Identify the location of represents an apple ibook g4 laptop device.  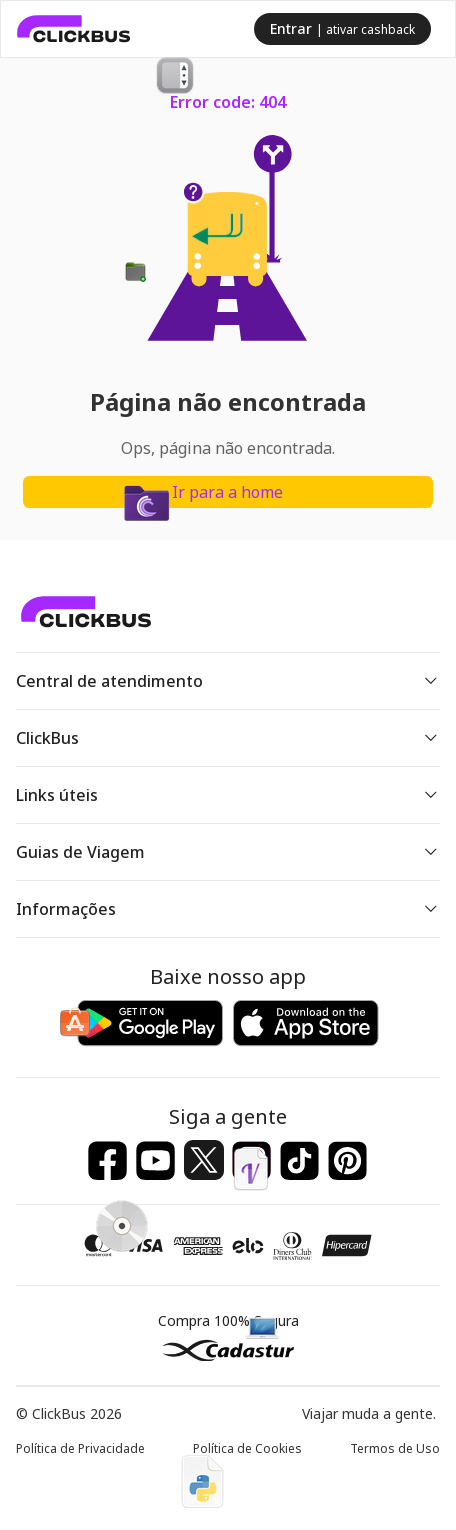
(262, 1327).